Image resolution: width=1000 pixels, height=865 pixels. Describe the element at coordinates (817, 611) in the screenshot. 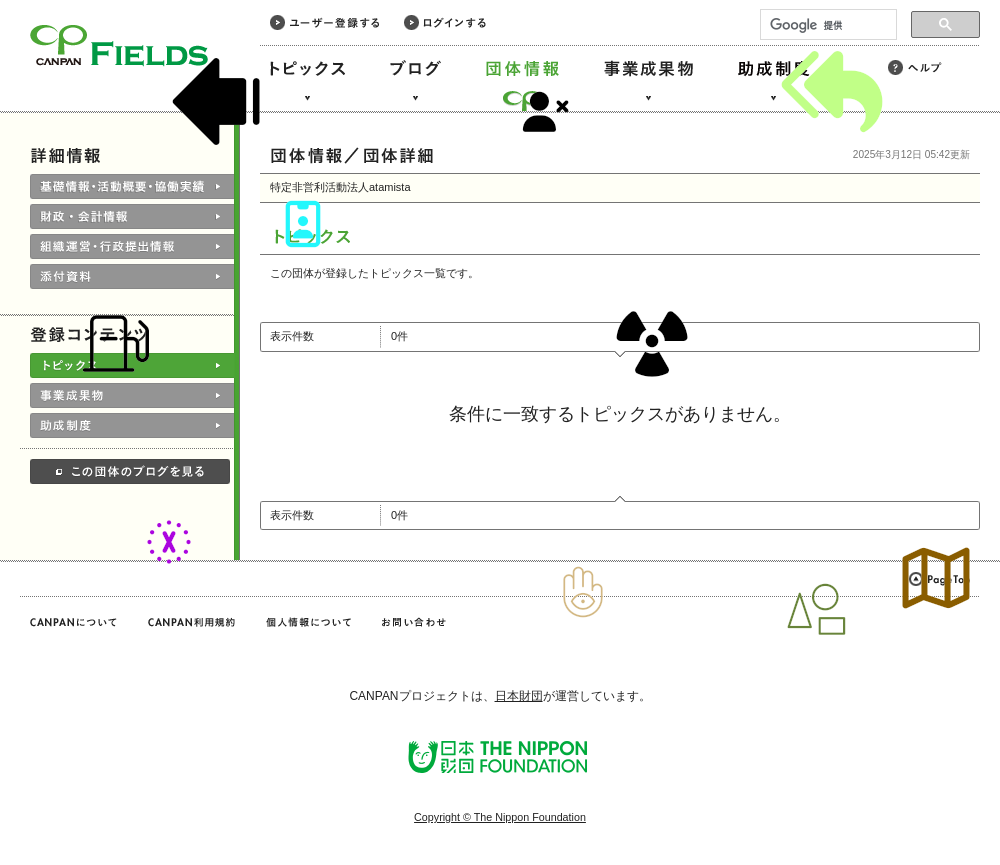

I see `access shape tools or drawing options` at that location.